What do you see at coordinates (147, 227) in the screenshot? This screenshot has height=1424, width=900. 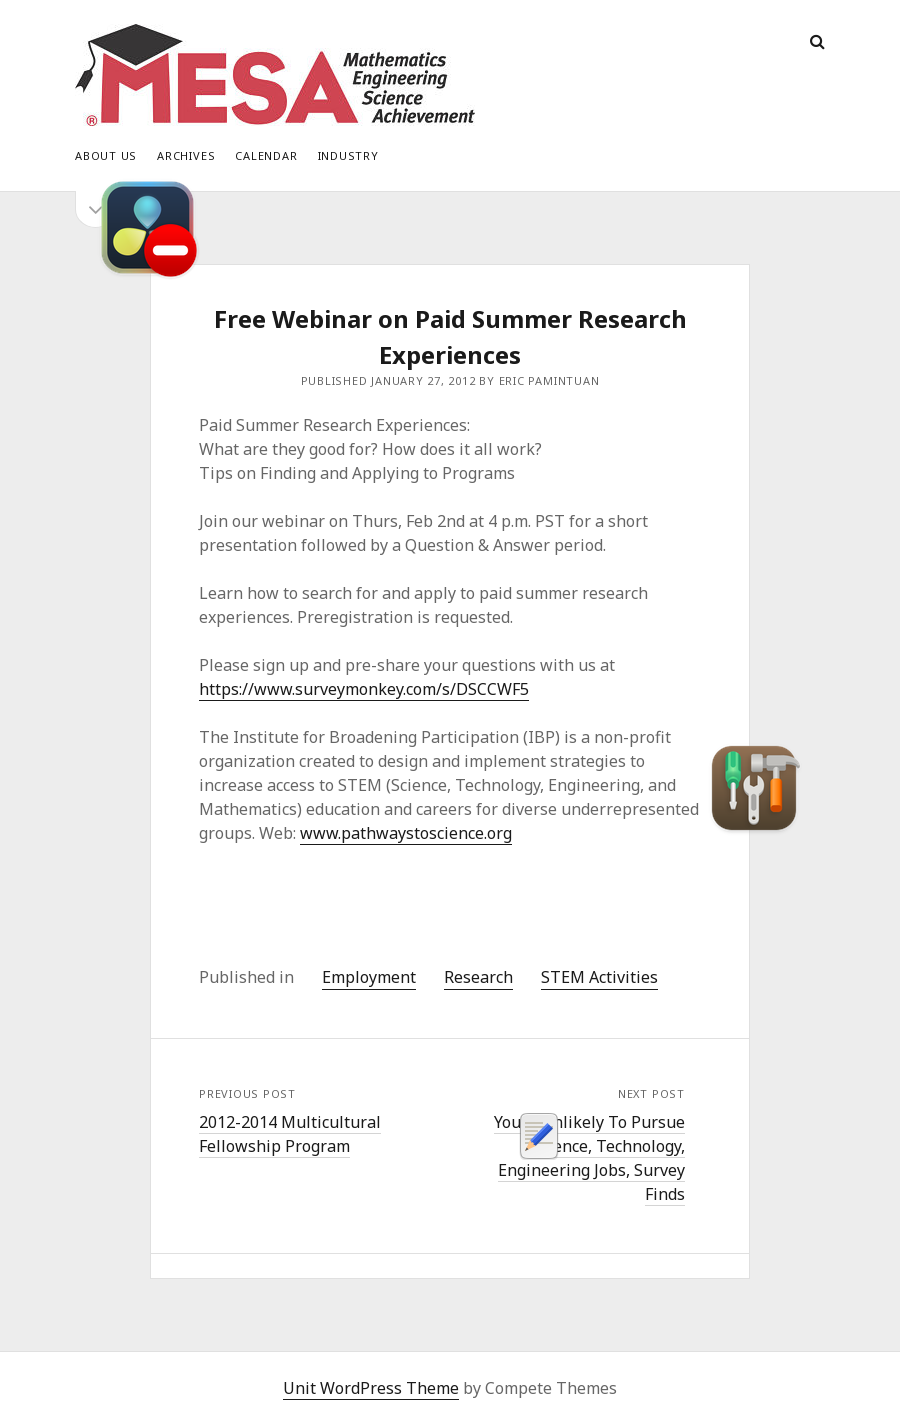 I see `uninstall DaVinci Resolve application` at bounding box center [147, 227].